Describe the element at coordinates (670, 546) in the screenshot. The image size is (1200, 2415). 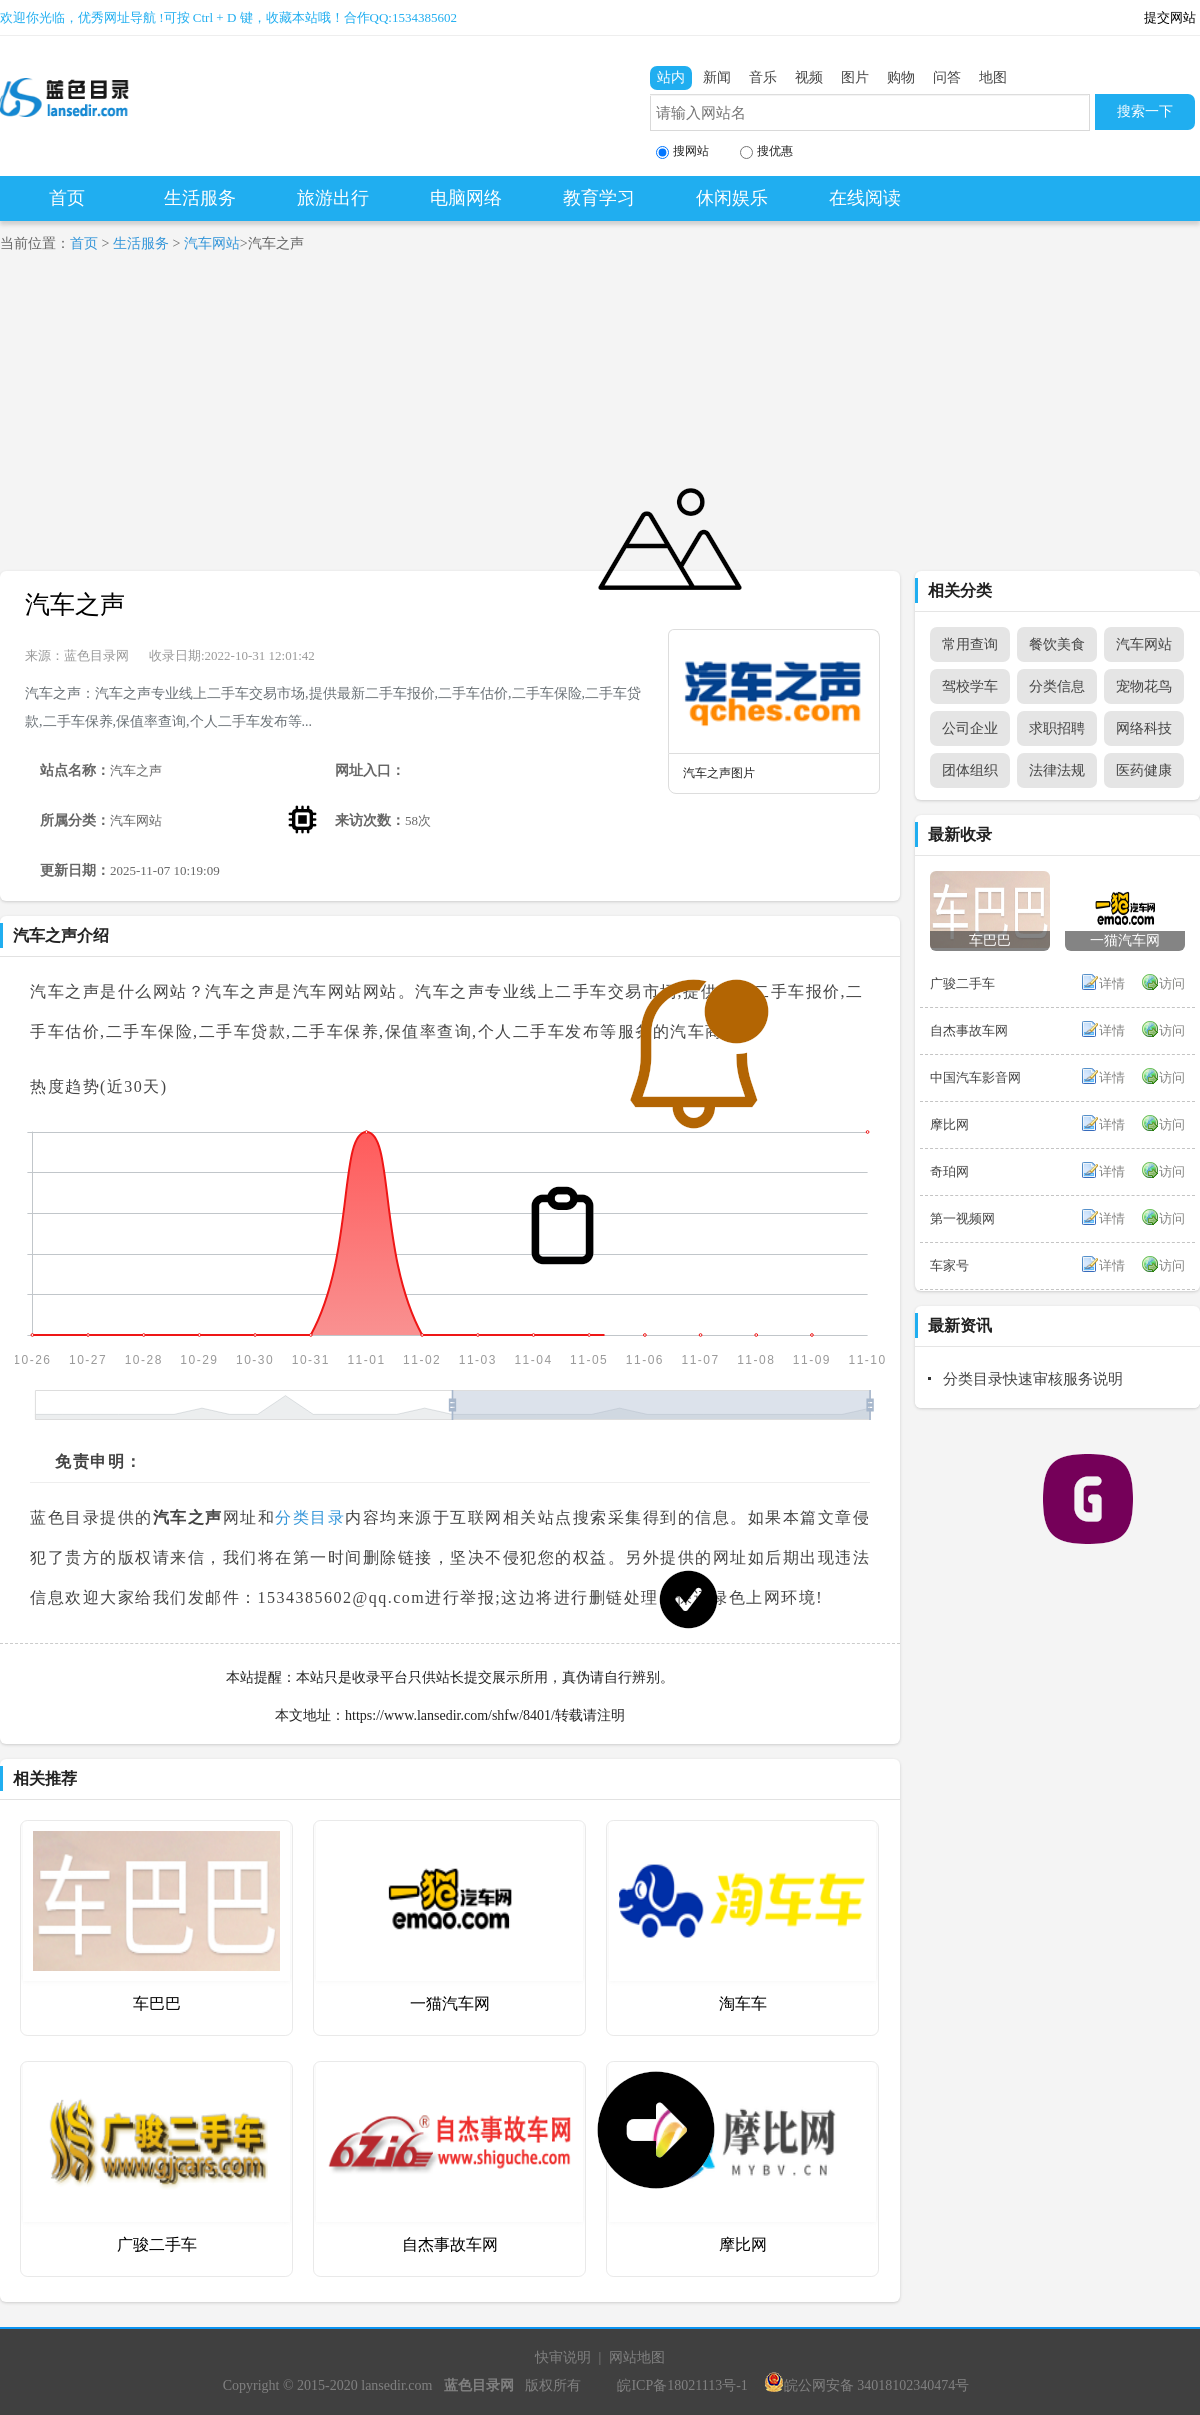
I see `view landscape or nature photos` at that location.